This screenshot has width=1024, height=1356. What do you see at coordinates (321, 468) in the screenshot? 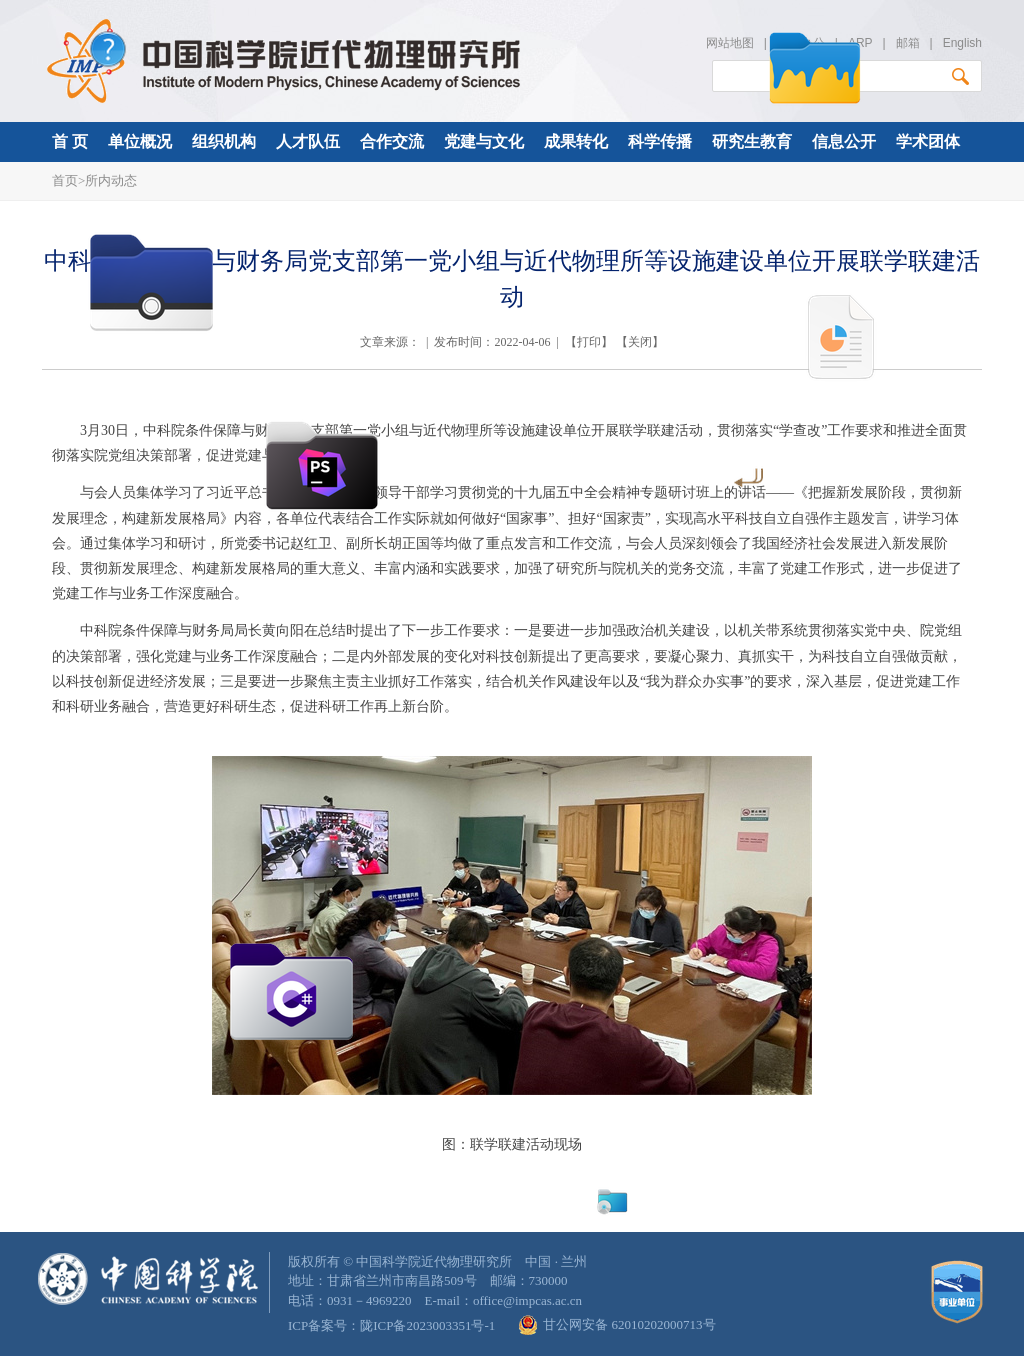
I see `folder containing phpstorm project files` at bounding box center [321, 468].